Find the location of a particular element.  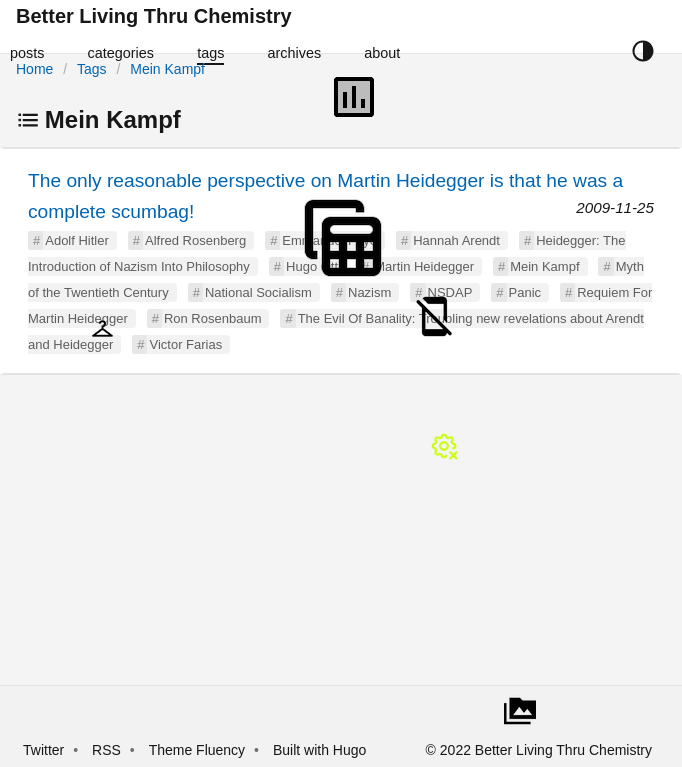

mobile device is disabled or unavailable is located at coordinates (434, 316).